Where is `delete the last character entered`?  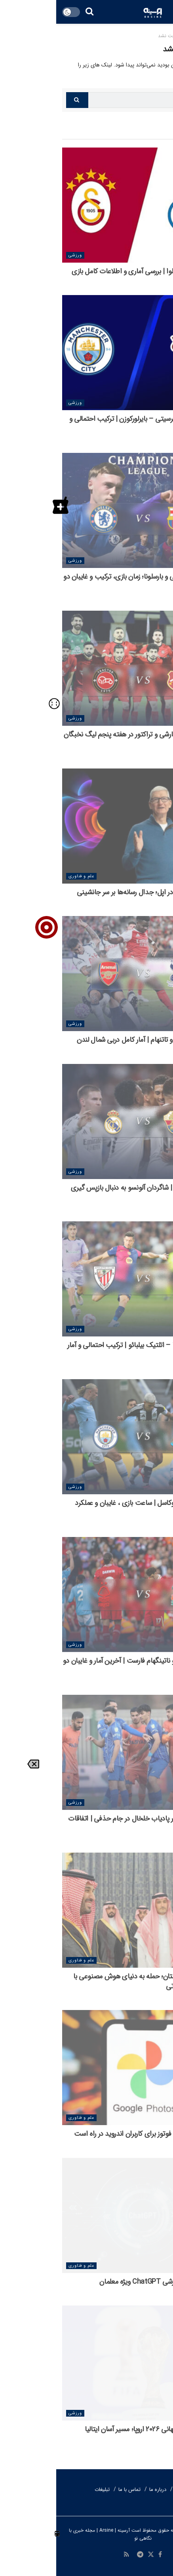
delete the last character entered is located at coordinates (33, 1764).